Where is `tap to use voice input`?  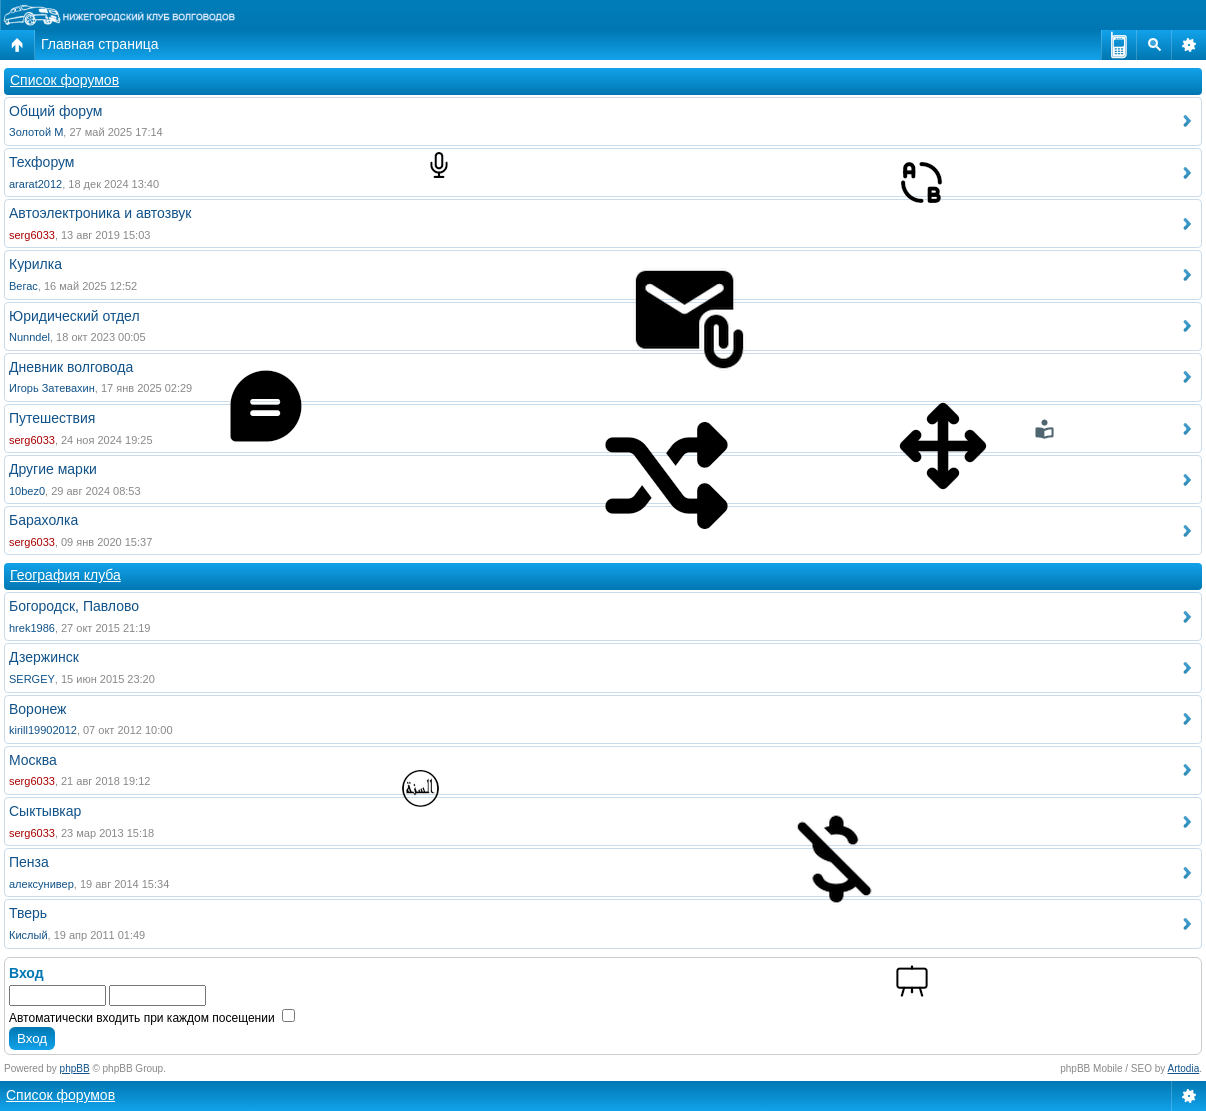 tap to use voice input is located at coordinates (439, 165).